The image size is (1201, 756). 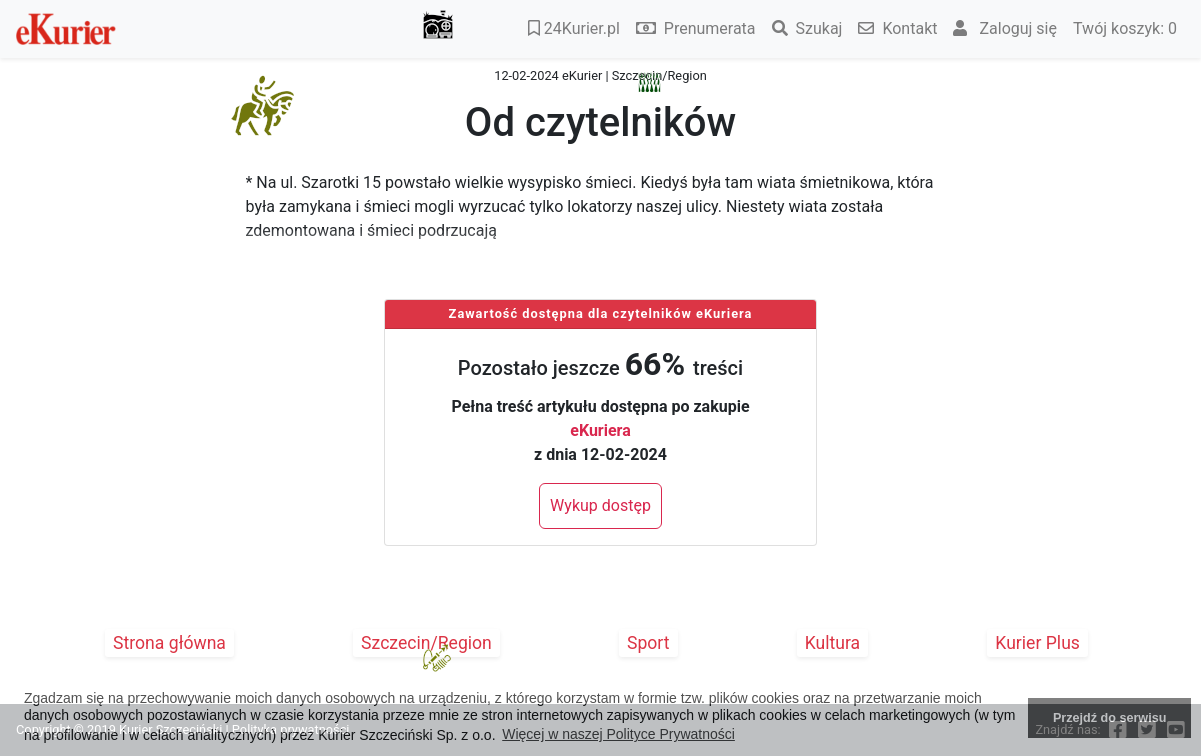 I want to click on indicates a spike trap or hazard zone, so click(x=649, y=81).